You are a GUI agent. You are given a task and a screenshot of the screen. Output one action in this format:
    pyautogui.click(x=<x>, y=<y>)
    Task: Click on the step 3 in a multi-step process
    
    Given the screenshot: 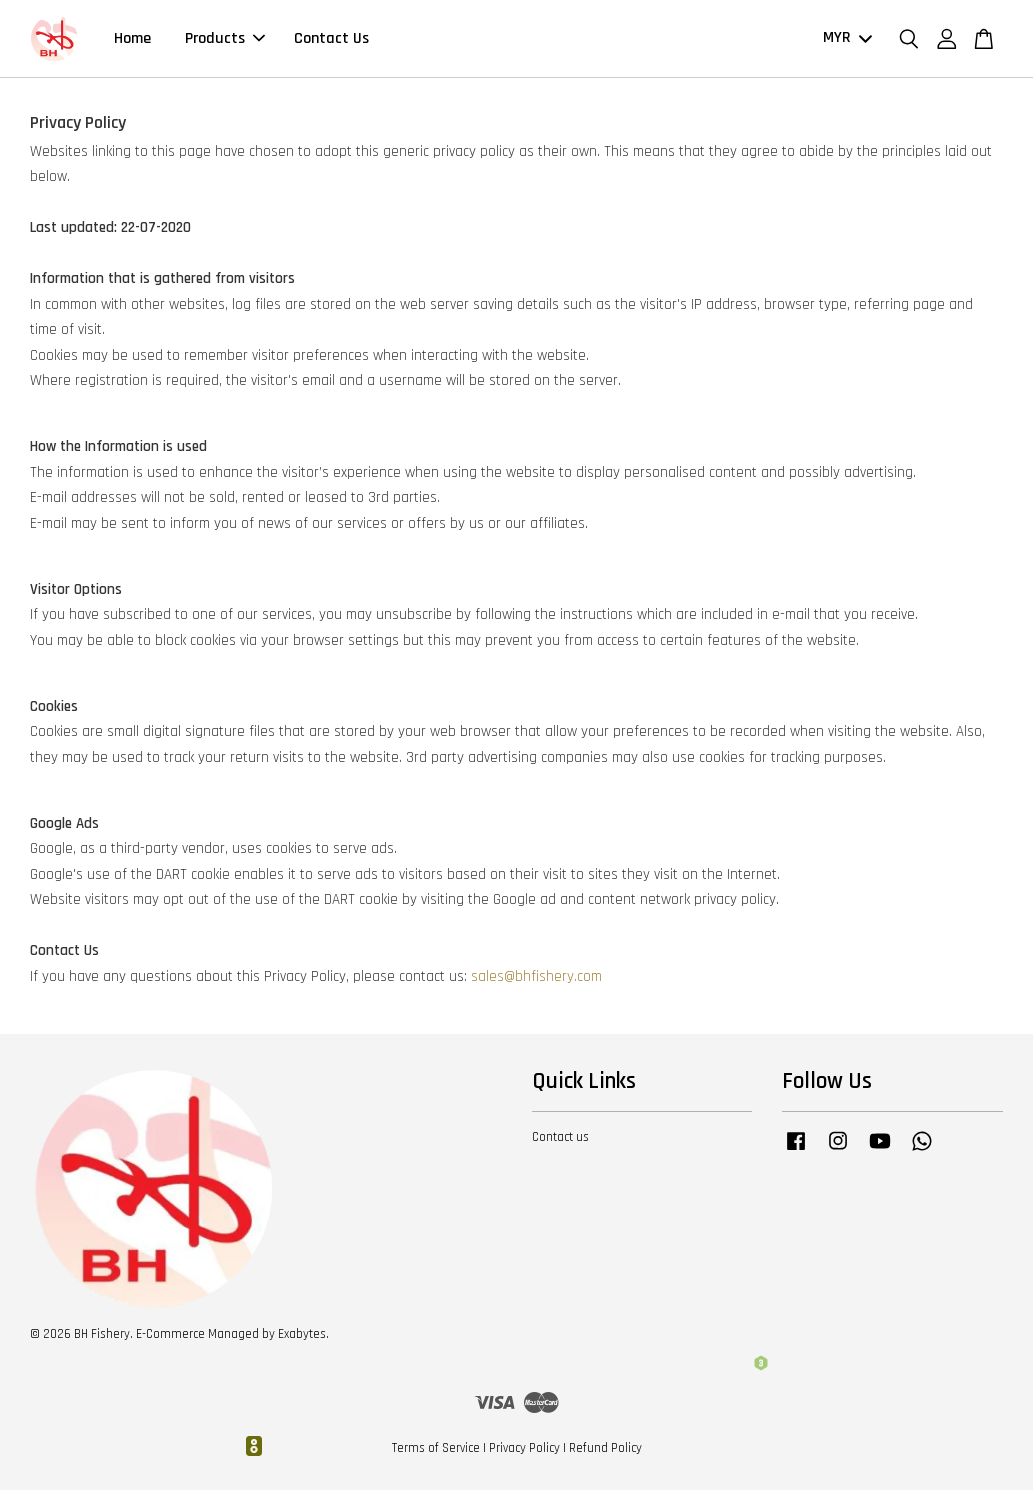 What is the action you would take?
    pyautogui.click(x=761, y=1363)
    